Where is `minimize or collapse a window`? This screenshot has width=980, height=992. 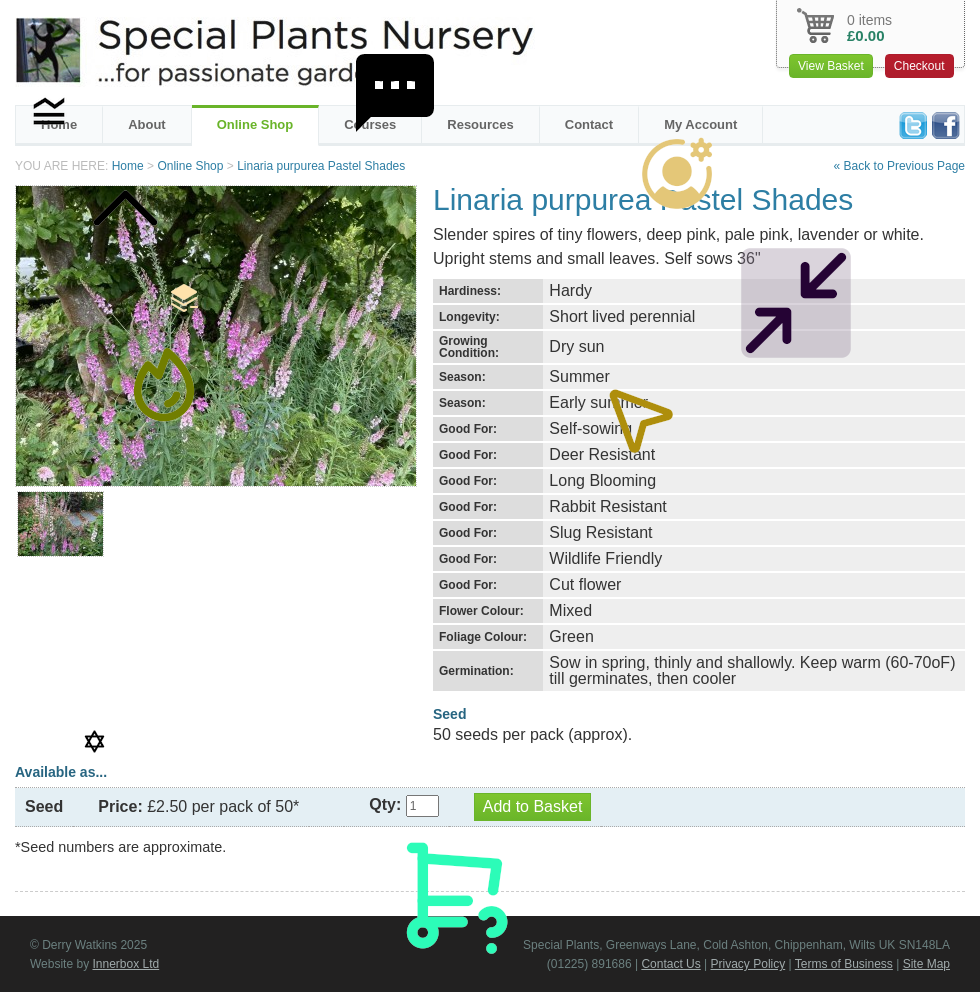 minimize or collapse a window is located at coordinates (796, 303).